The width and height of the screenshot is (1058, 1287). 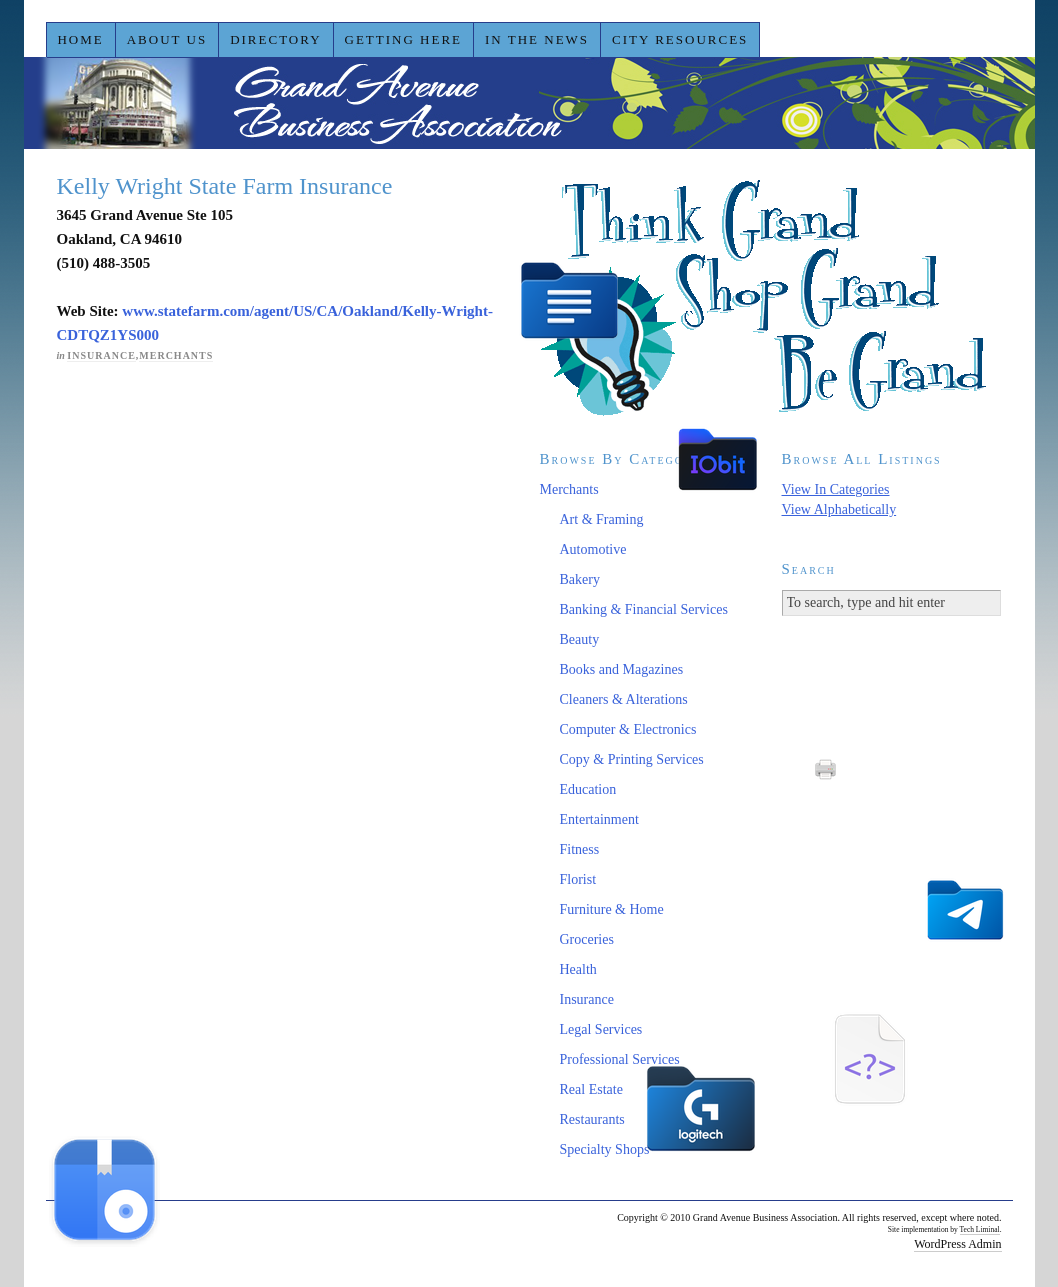 What do you see at coordinates (870, 1059) in the screenshot?
I see `a php source code file` at bounding box center [870, 1059].